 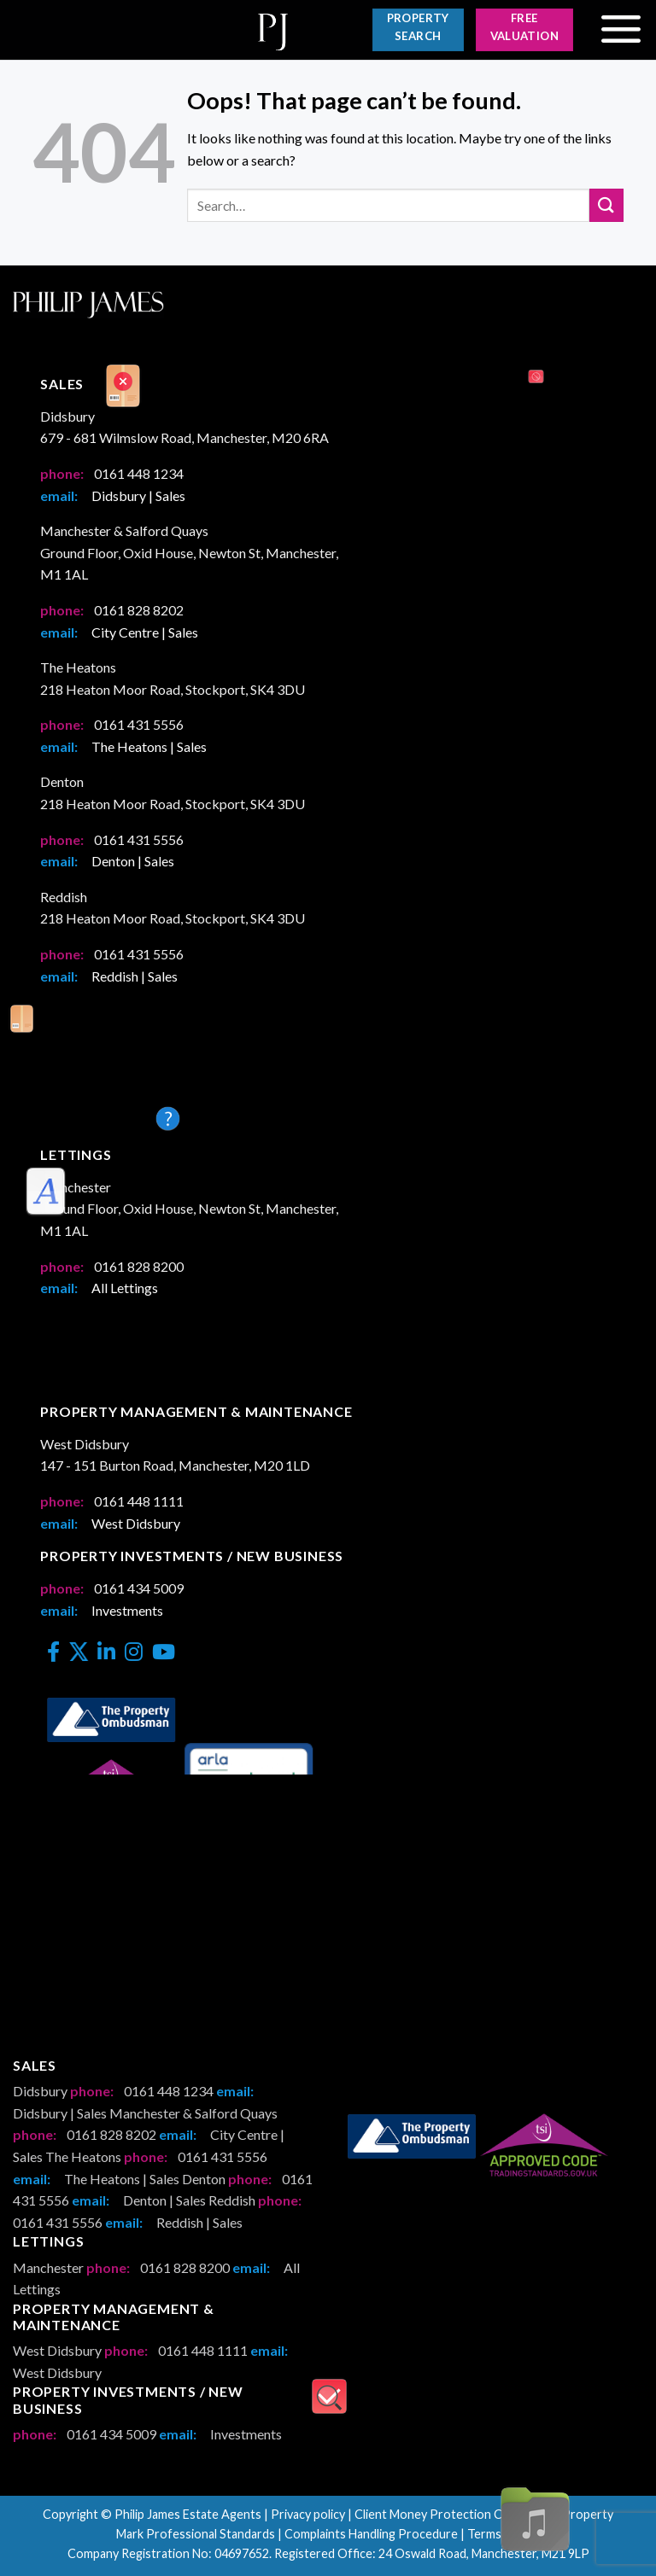 I want to click on indicates a missing or broken image, so click(x=536, y=376).